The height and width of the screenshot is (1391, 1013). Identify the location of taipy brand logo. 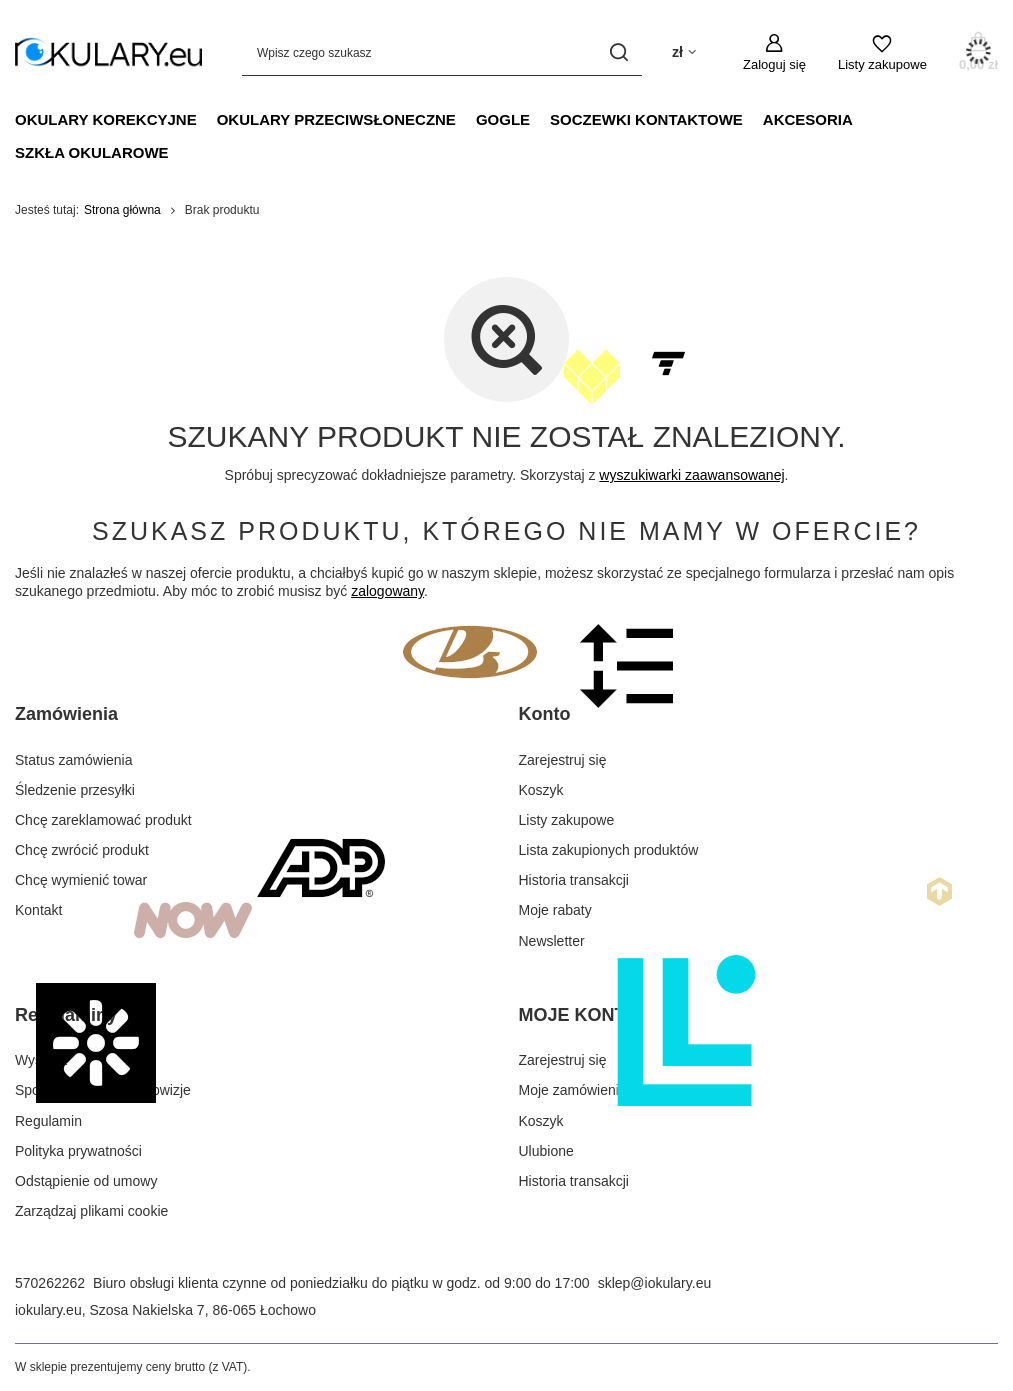
(668, 363).